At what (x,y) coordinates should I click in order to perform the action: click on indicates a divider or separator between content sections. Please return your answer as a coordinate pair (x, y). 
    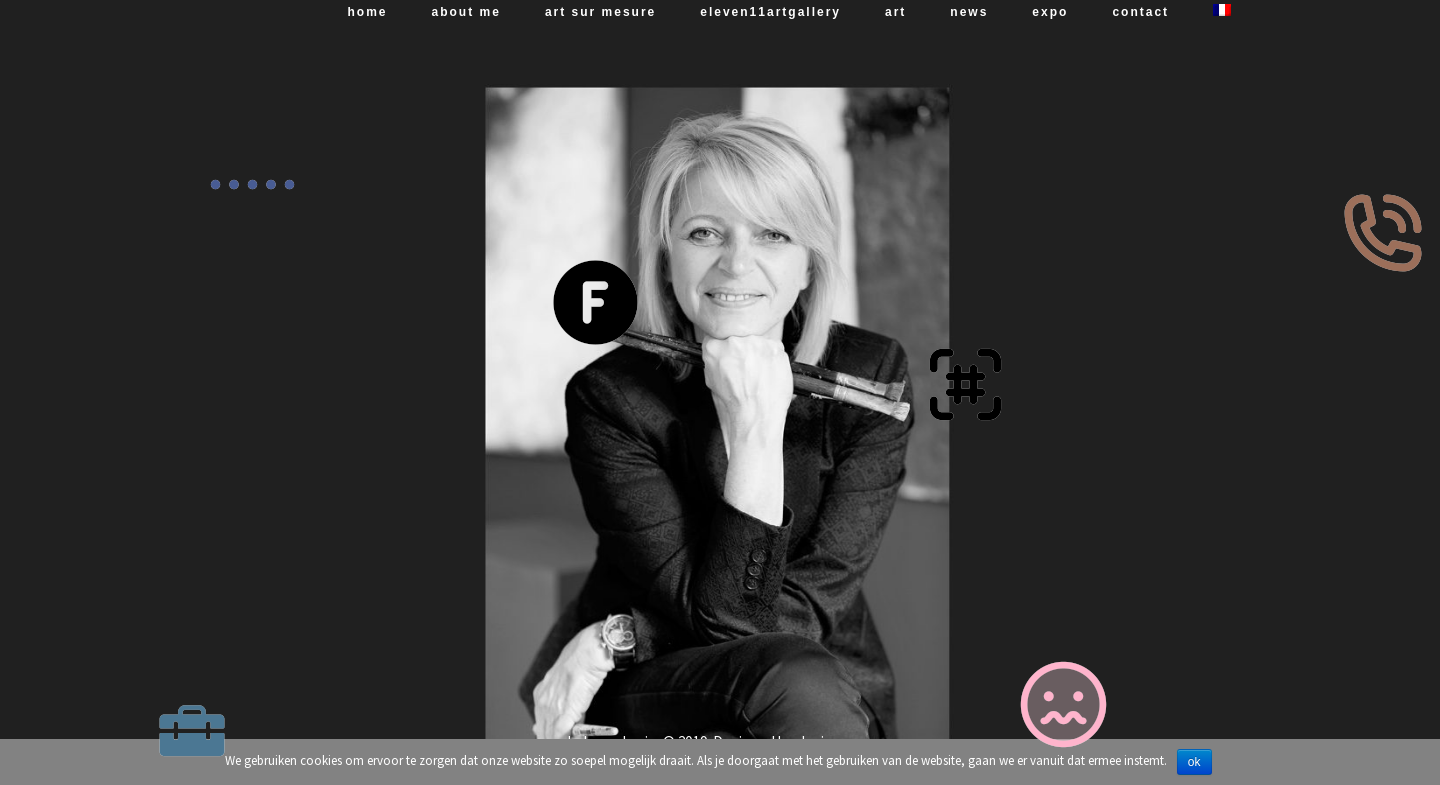
    Looking at the image, I should click on (252, 184).